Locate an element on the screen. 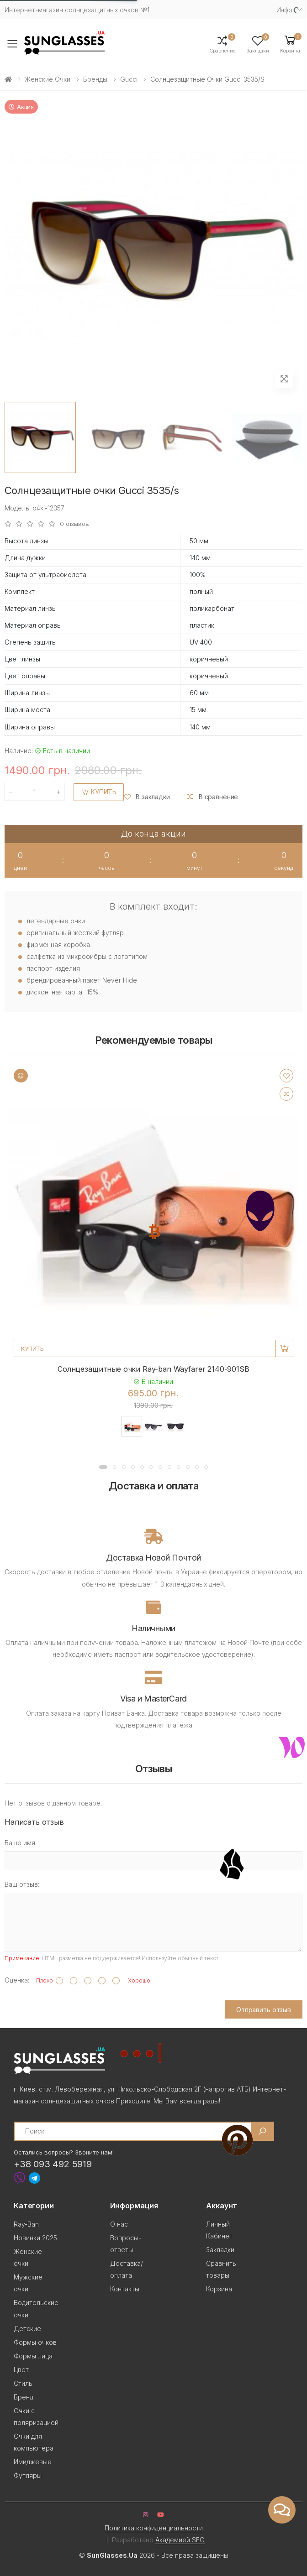 This screenshot has width=307, height=2576. open obsidian note-taking app is located at coordinates (232, 1864).